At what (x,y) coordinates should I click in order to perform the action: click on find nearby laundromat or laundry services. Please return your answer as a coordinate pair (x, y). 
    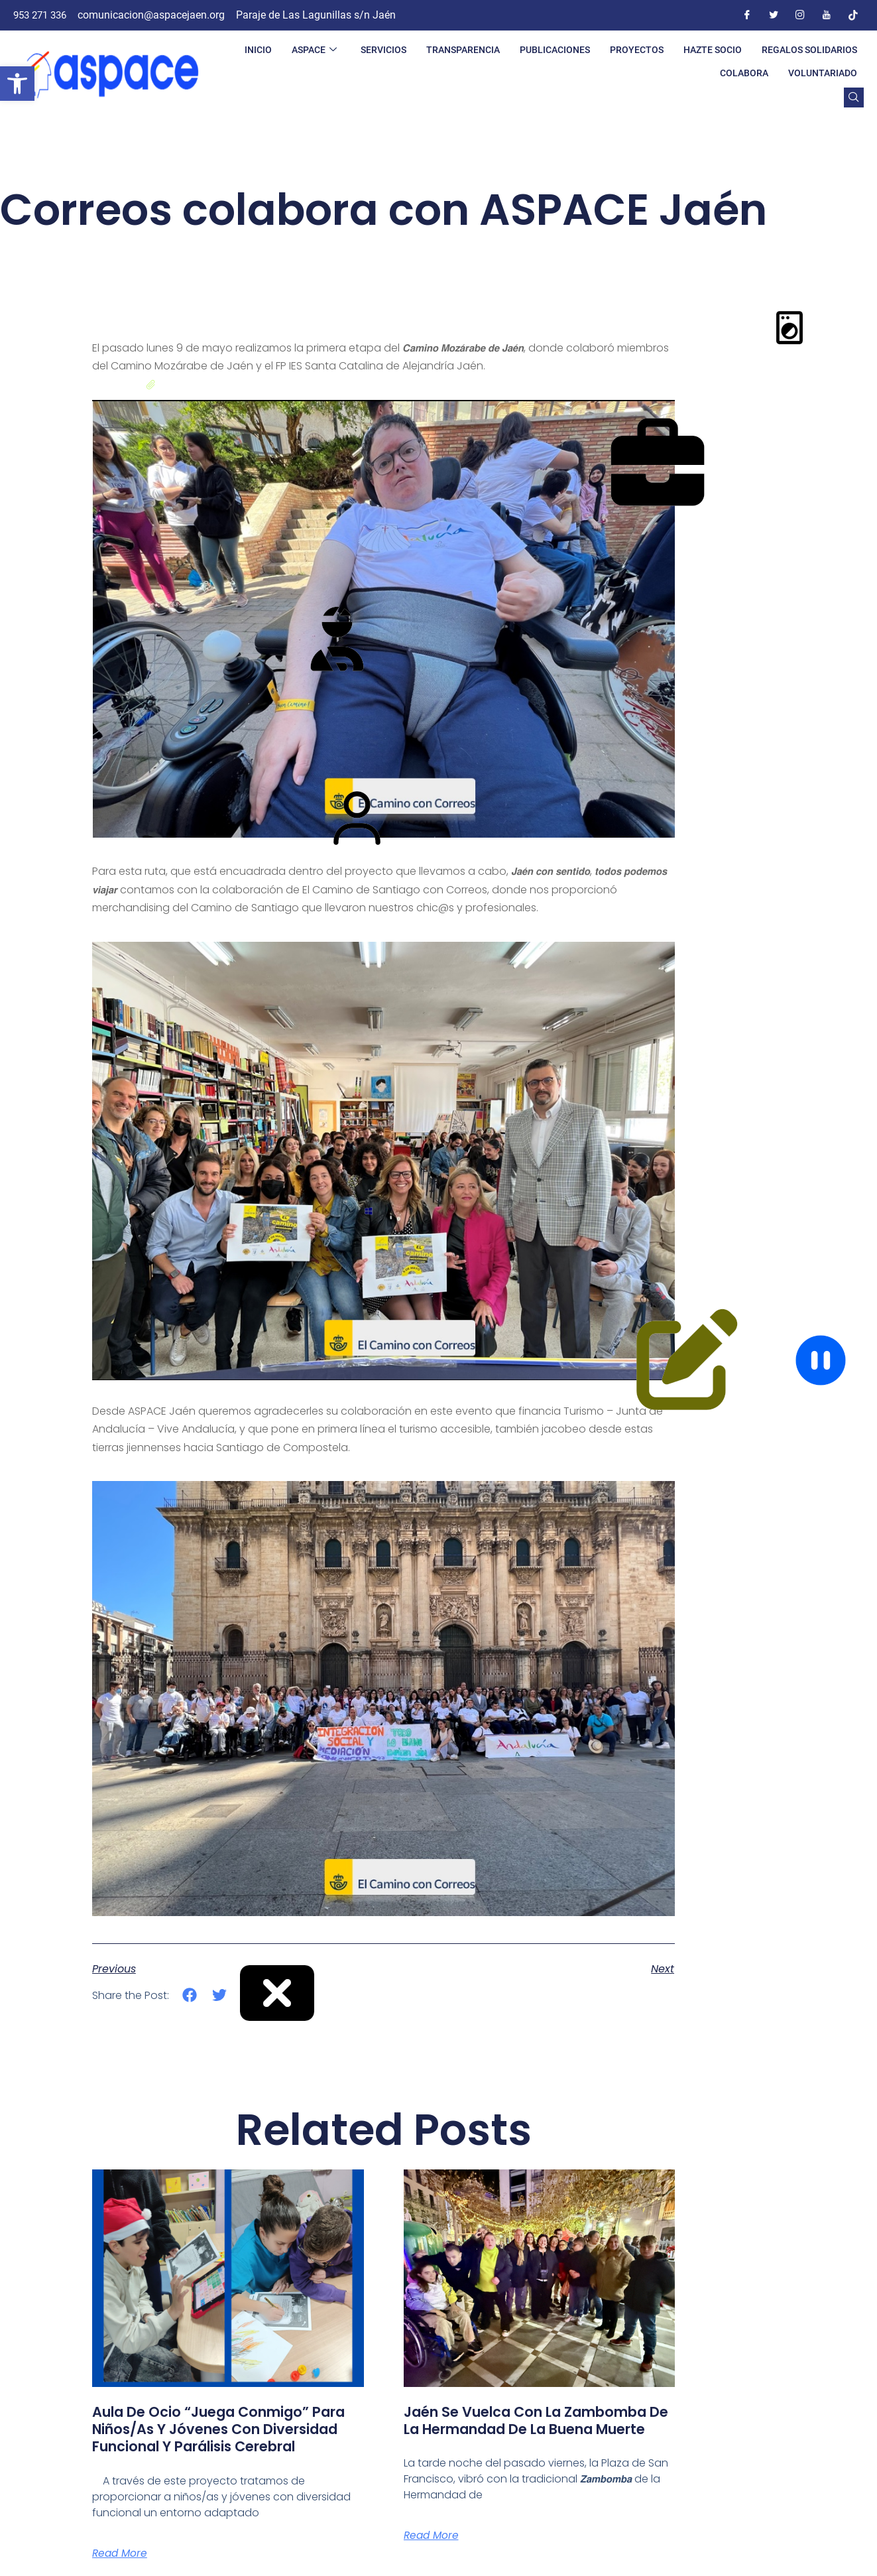
    Looking at the image, I should click on (789, 328).